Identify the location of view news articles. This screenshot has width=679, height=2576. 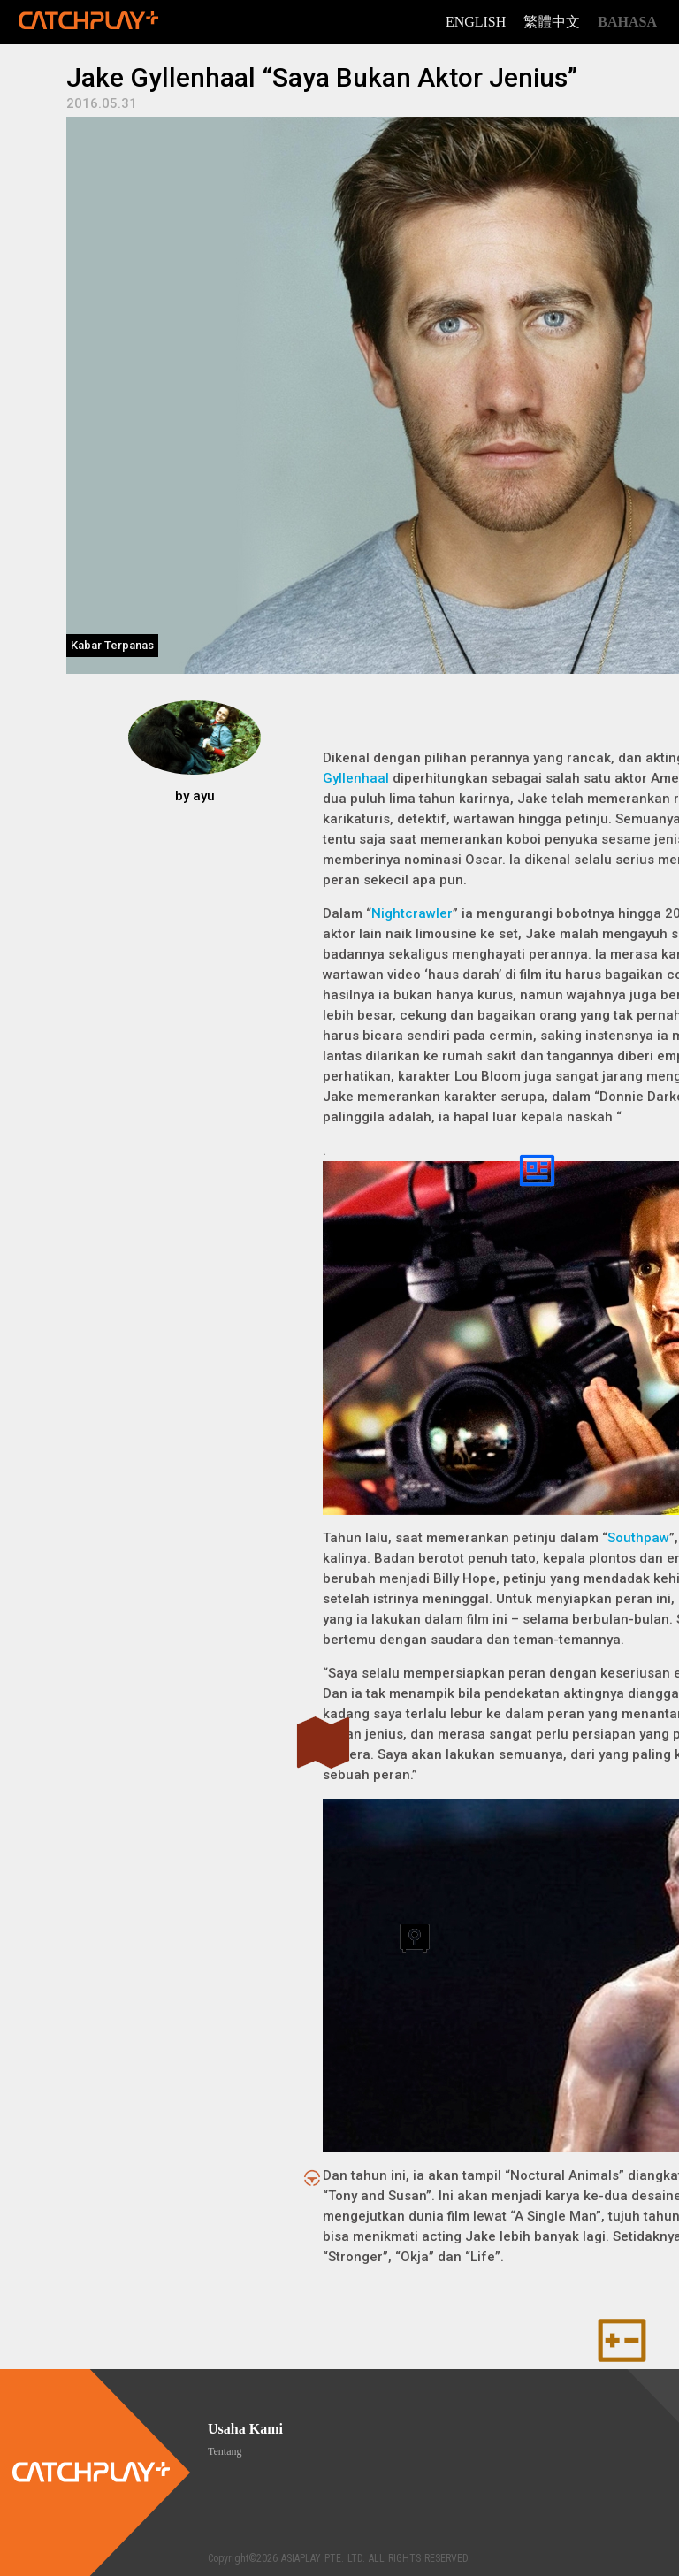
(537, 1170).